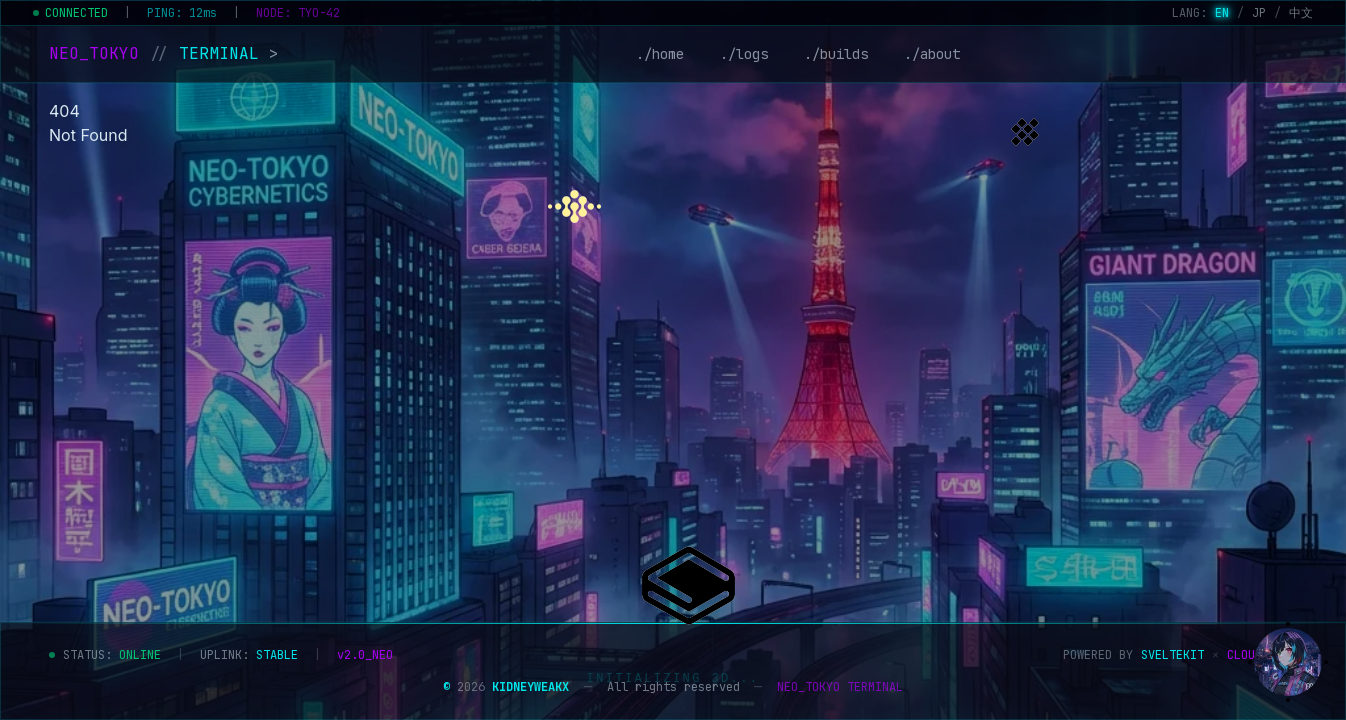 The image size is (1346, 720). Describe the element at coordinates (688, 585) in the screenshot. I see `stackbit logo` at that location.